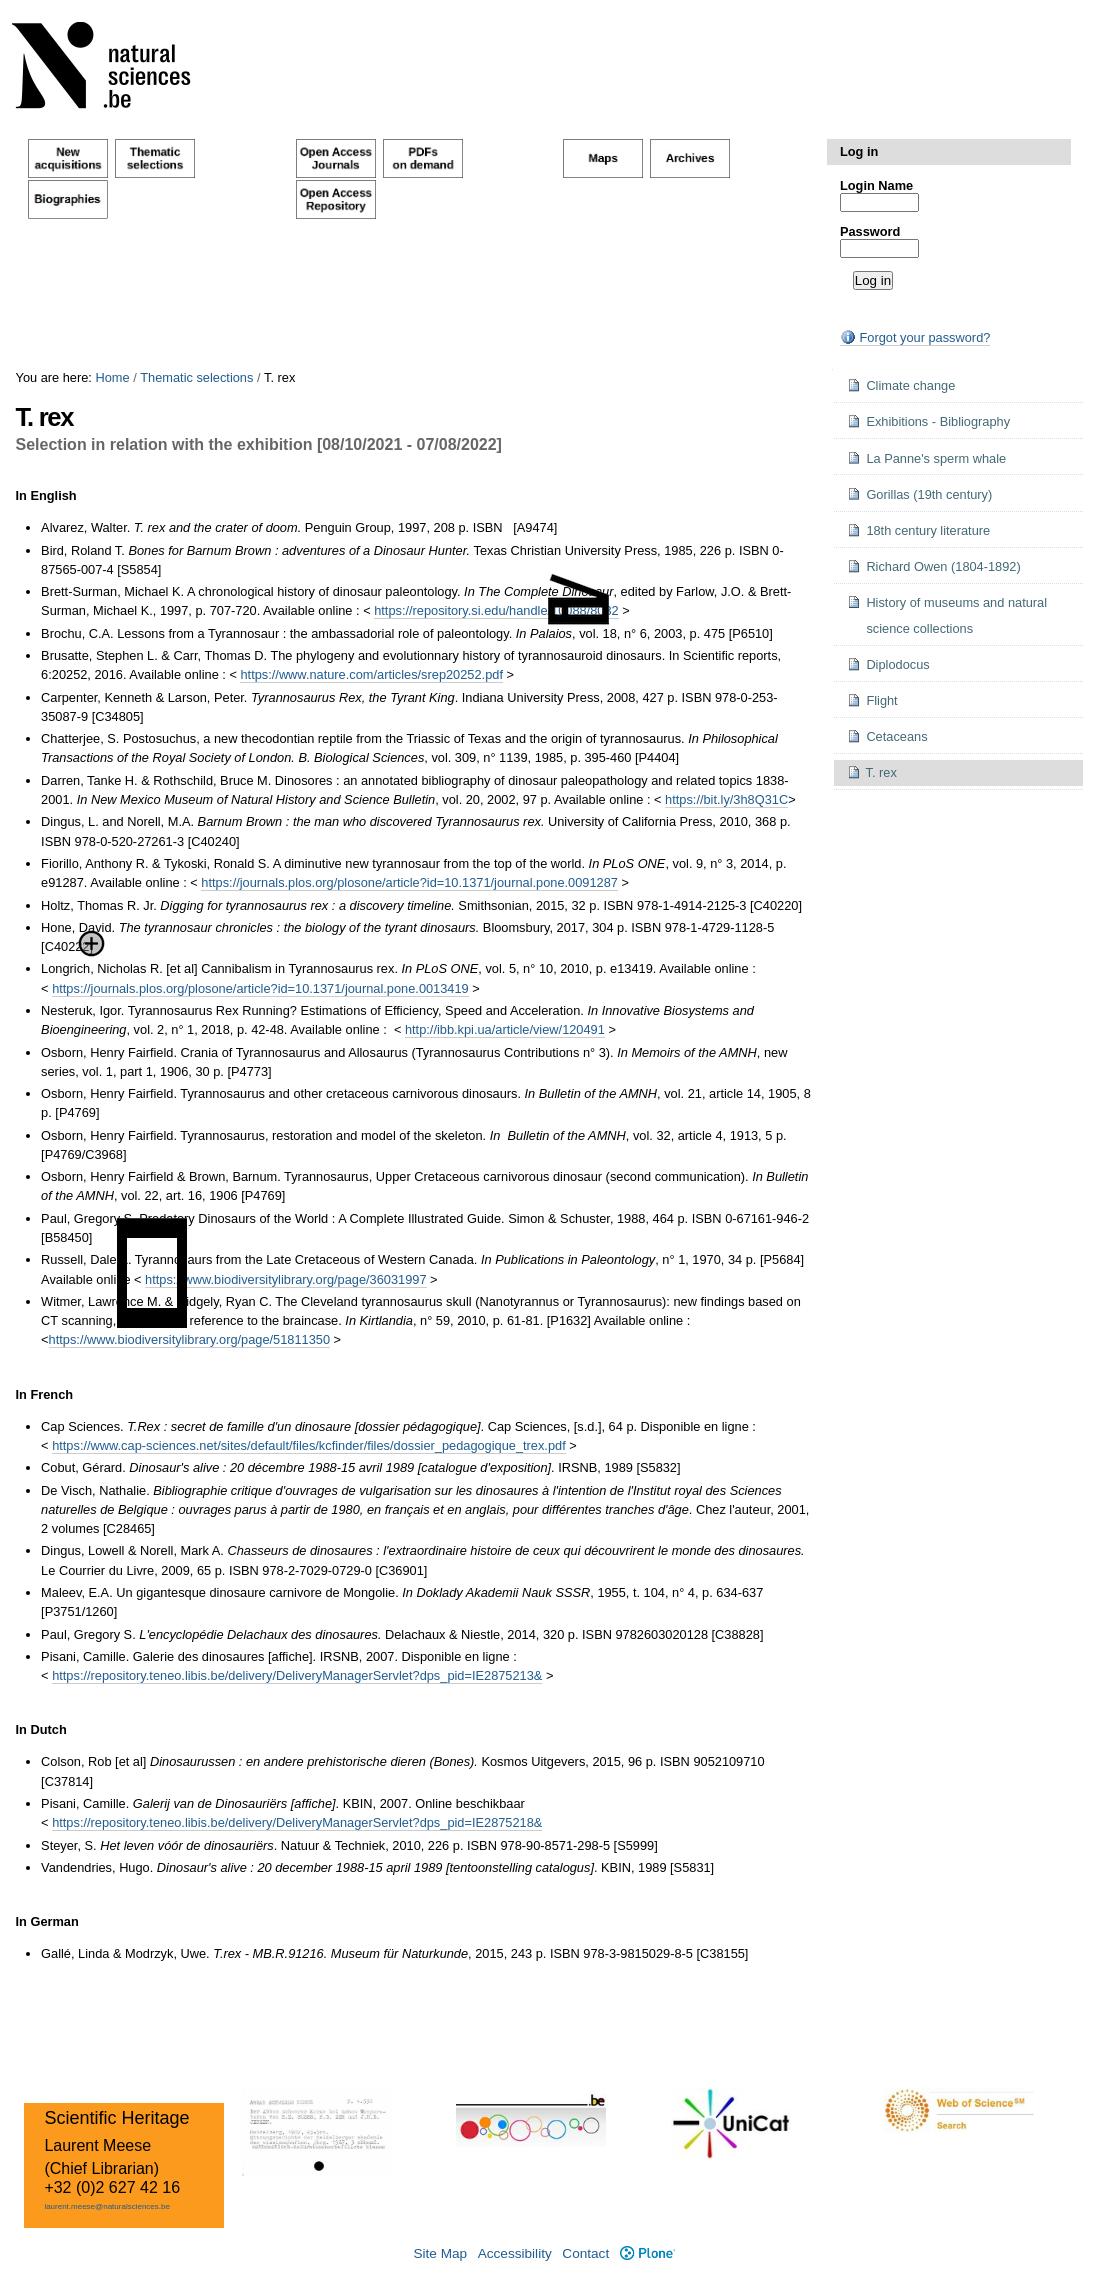 The image size is (1095, 2288). Describe the element at coordinates (578, 597) in the screenshot. I see `scan a document or image` at that location.